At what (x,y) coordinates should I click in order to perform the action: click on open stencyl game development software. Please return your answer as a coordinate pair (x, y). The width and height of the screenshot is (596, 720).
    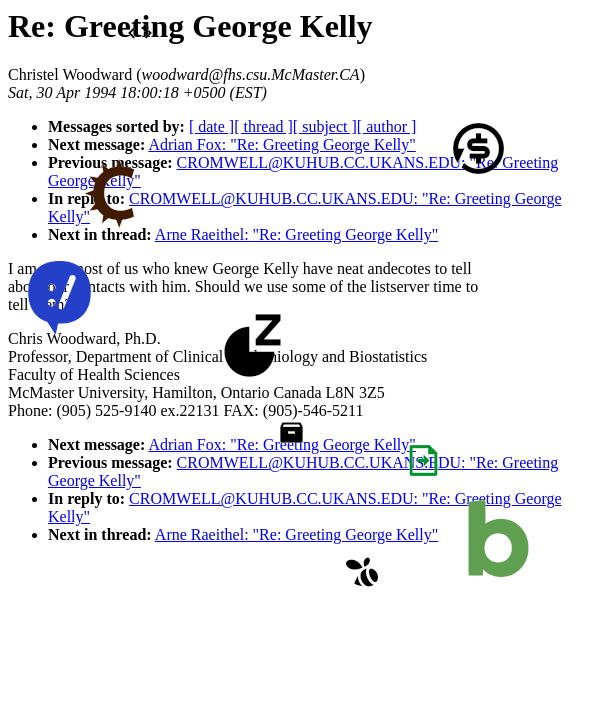
    Looking at the image, I should click on (109, 193).